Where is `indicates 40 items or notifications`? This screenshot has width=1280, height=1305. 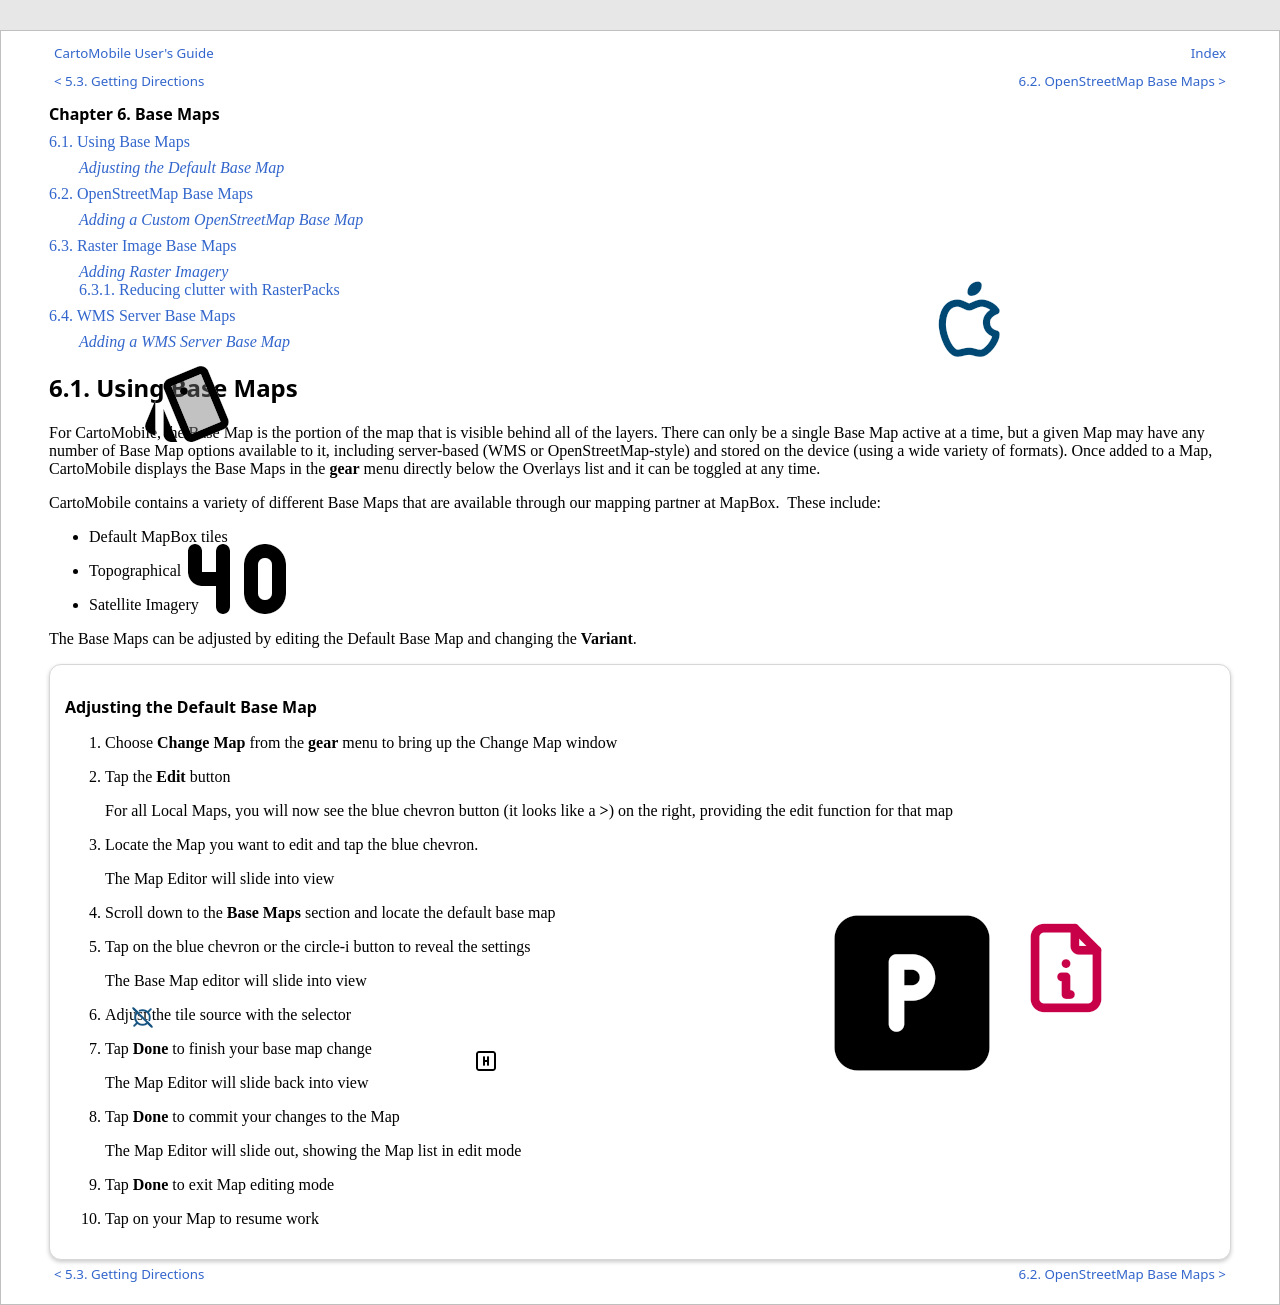
indicates 40 items or notifications is located at coordinates (237, 579).